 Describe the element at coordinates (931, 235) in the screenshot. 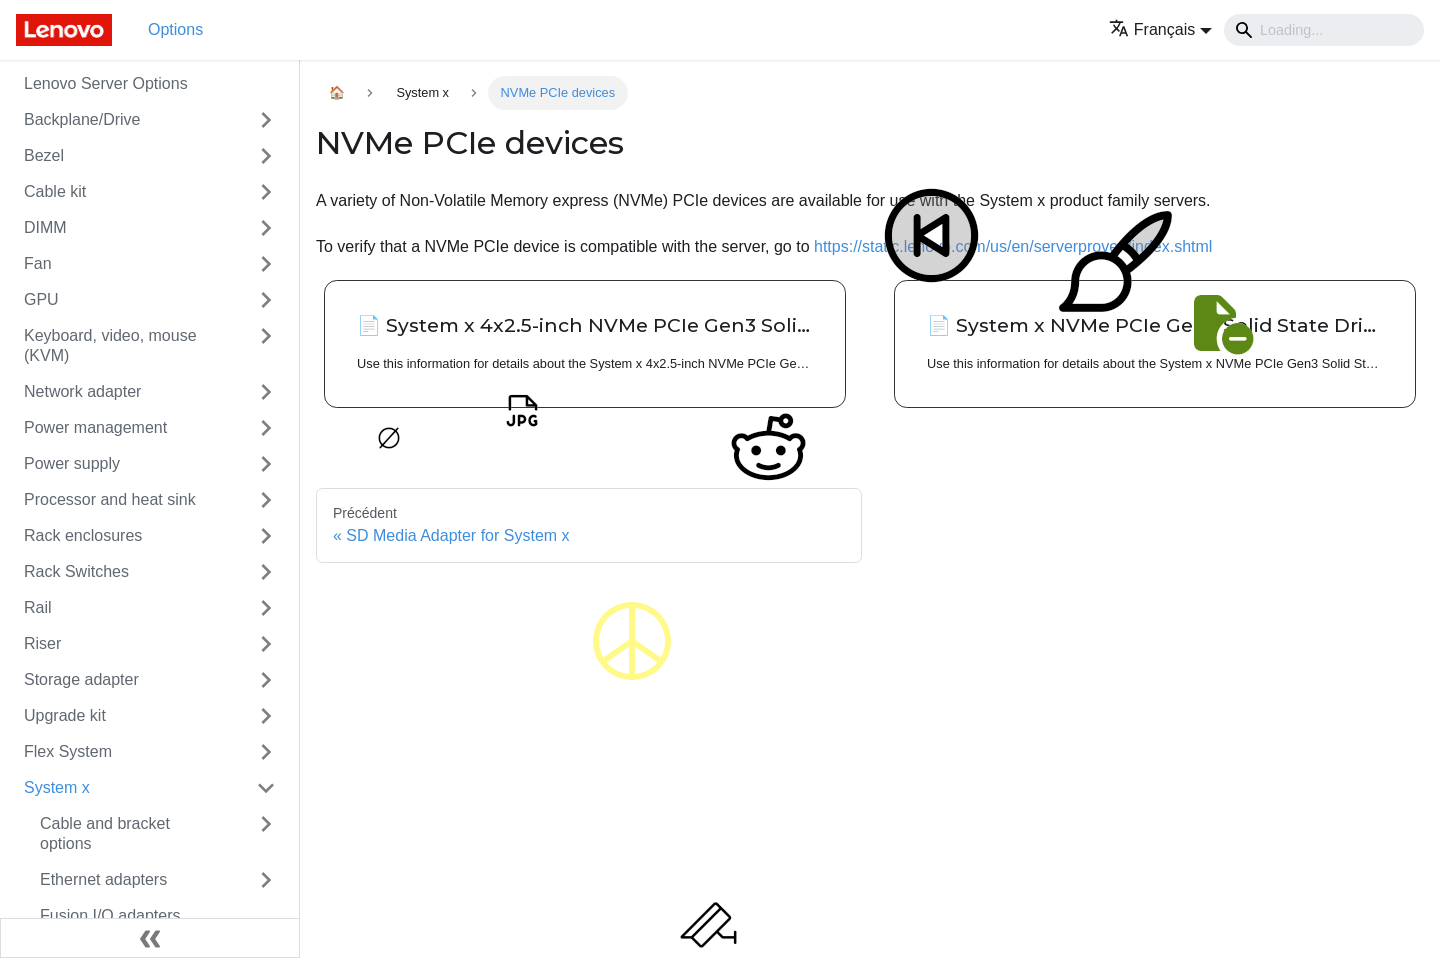

I see `skip to previous track` at that location.